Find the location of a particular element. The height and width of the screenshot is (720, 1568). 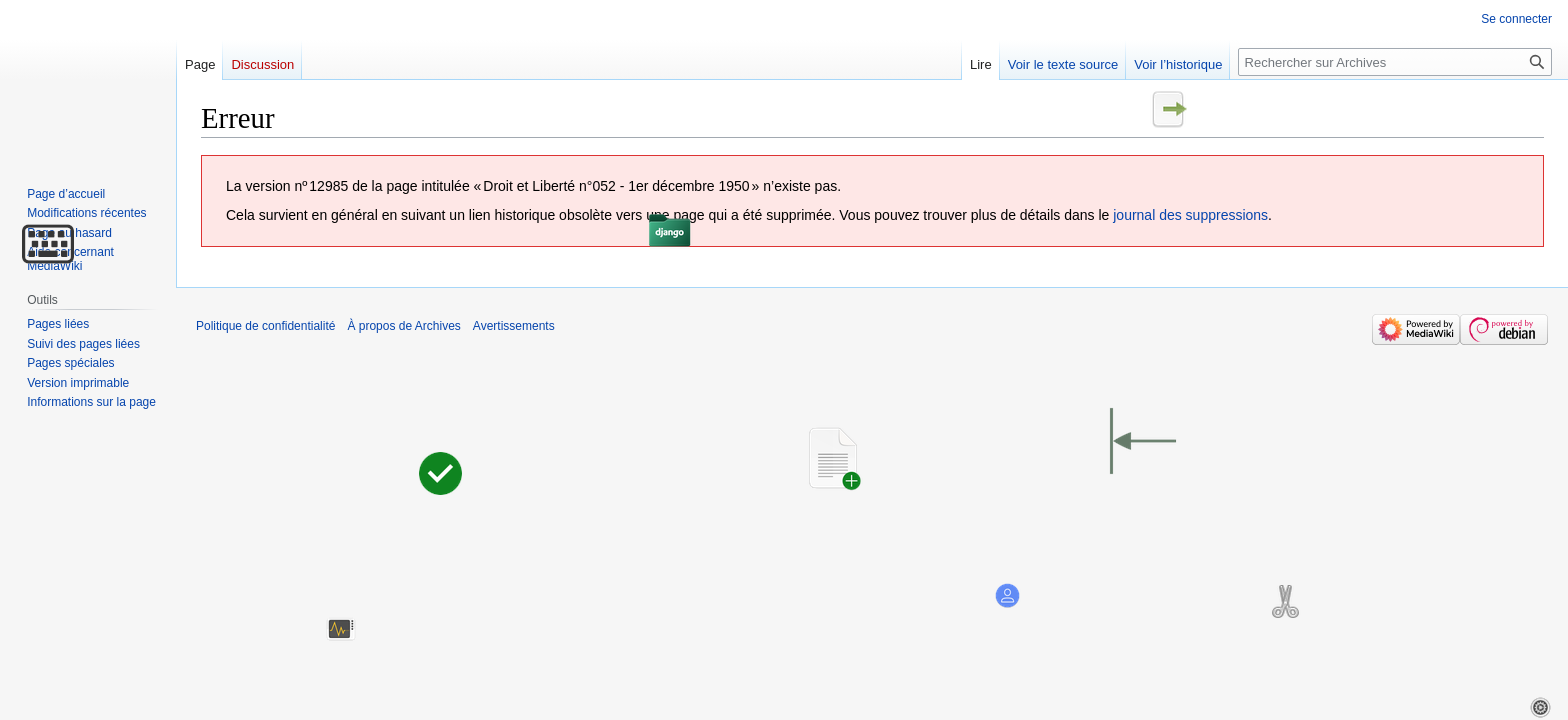

indicates a personal or user-owned item is located at coordinates (1007, 595).